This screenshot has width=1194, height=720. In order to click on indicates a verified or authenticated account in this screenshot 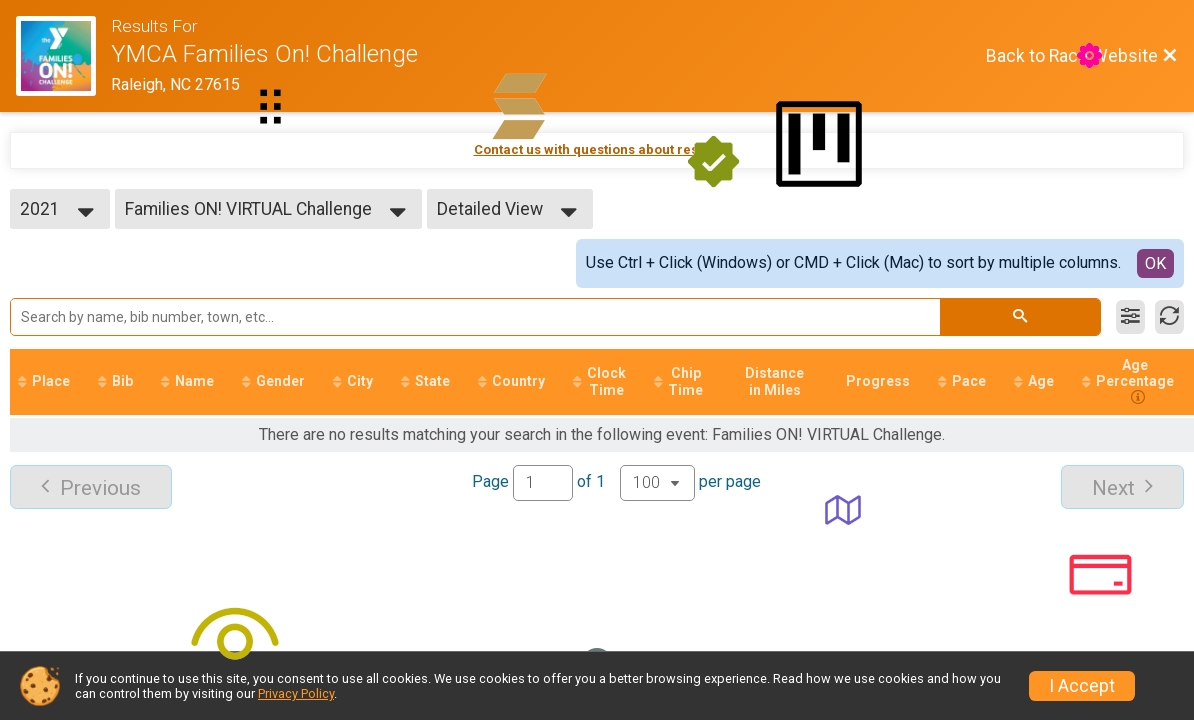, I will do `click(713, 161)`.